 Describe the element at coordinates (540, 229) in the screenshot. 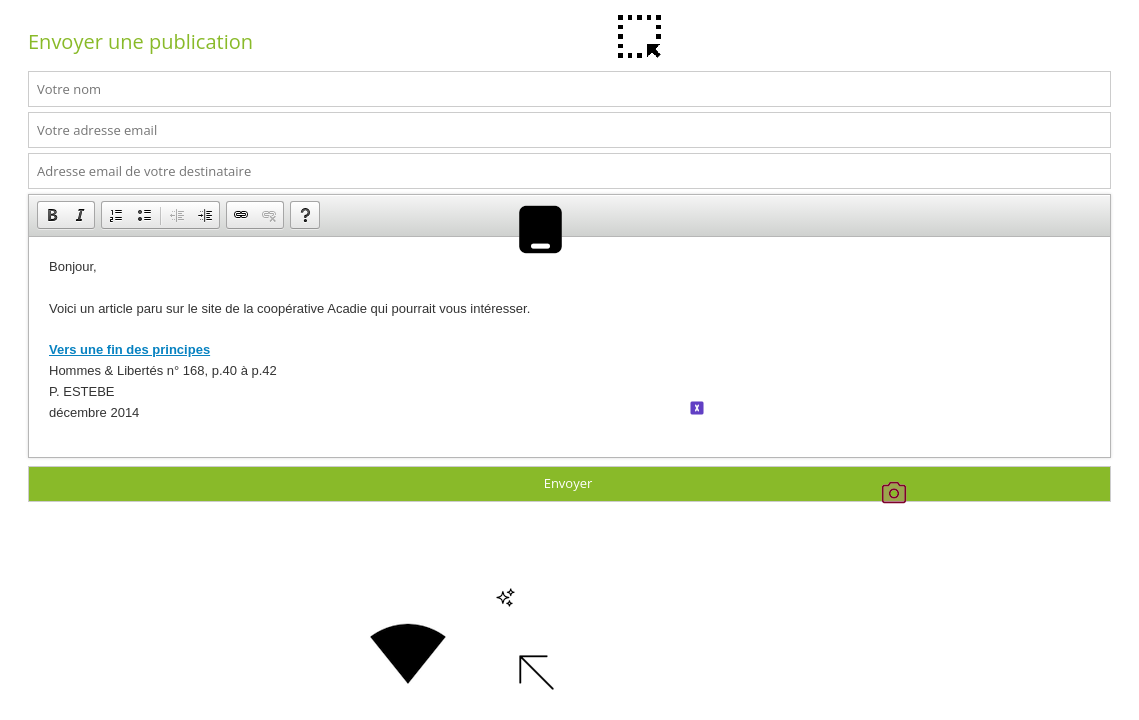

I see `view on tablet device` at that location.